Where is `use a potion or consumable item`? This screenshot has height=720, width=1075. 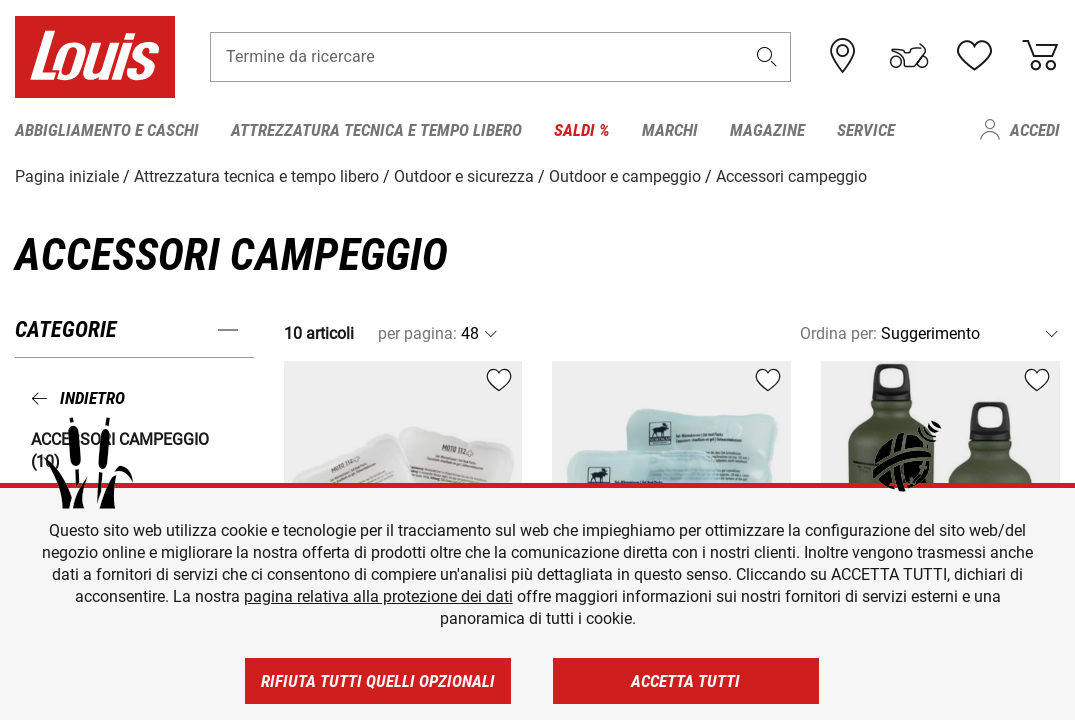 use a potion or consumable item is located at coordinates (907, 456).